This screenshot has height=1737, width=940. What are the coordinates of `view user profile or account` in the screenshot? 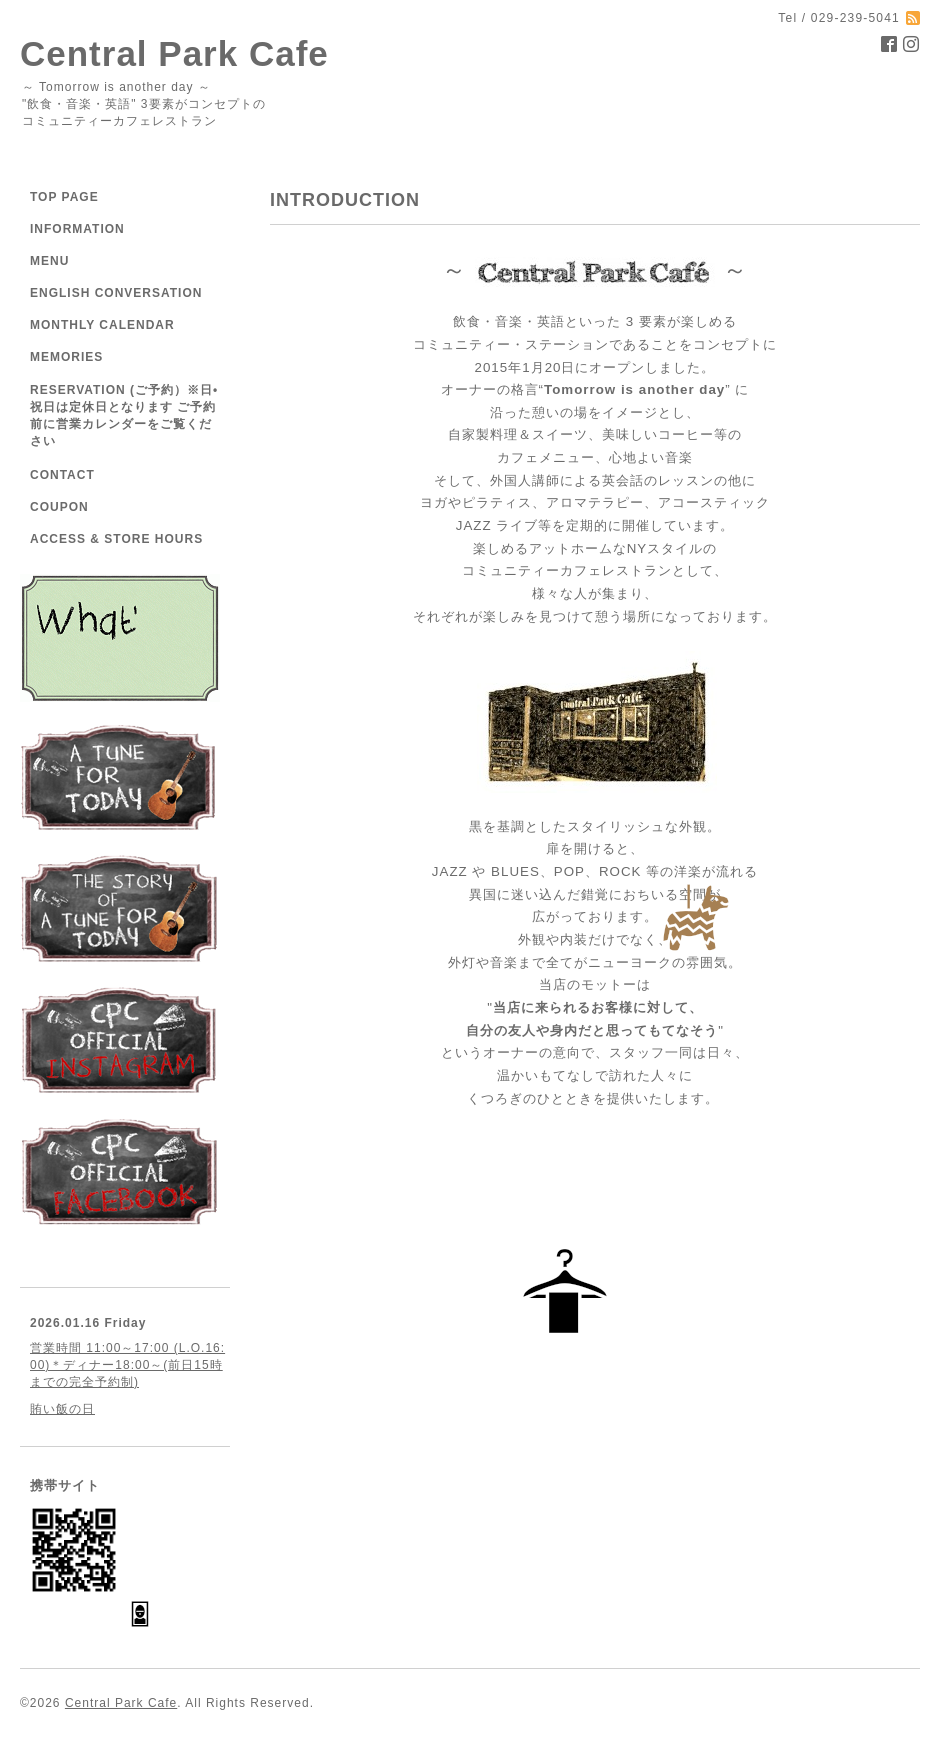 It's located at (140, 1614).